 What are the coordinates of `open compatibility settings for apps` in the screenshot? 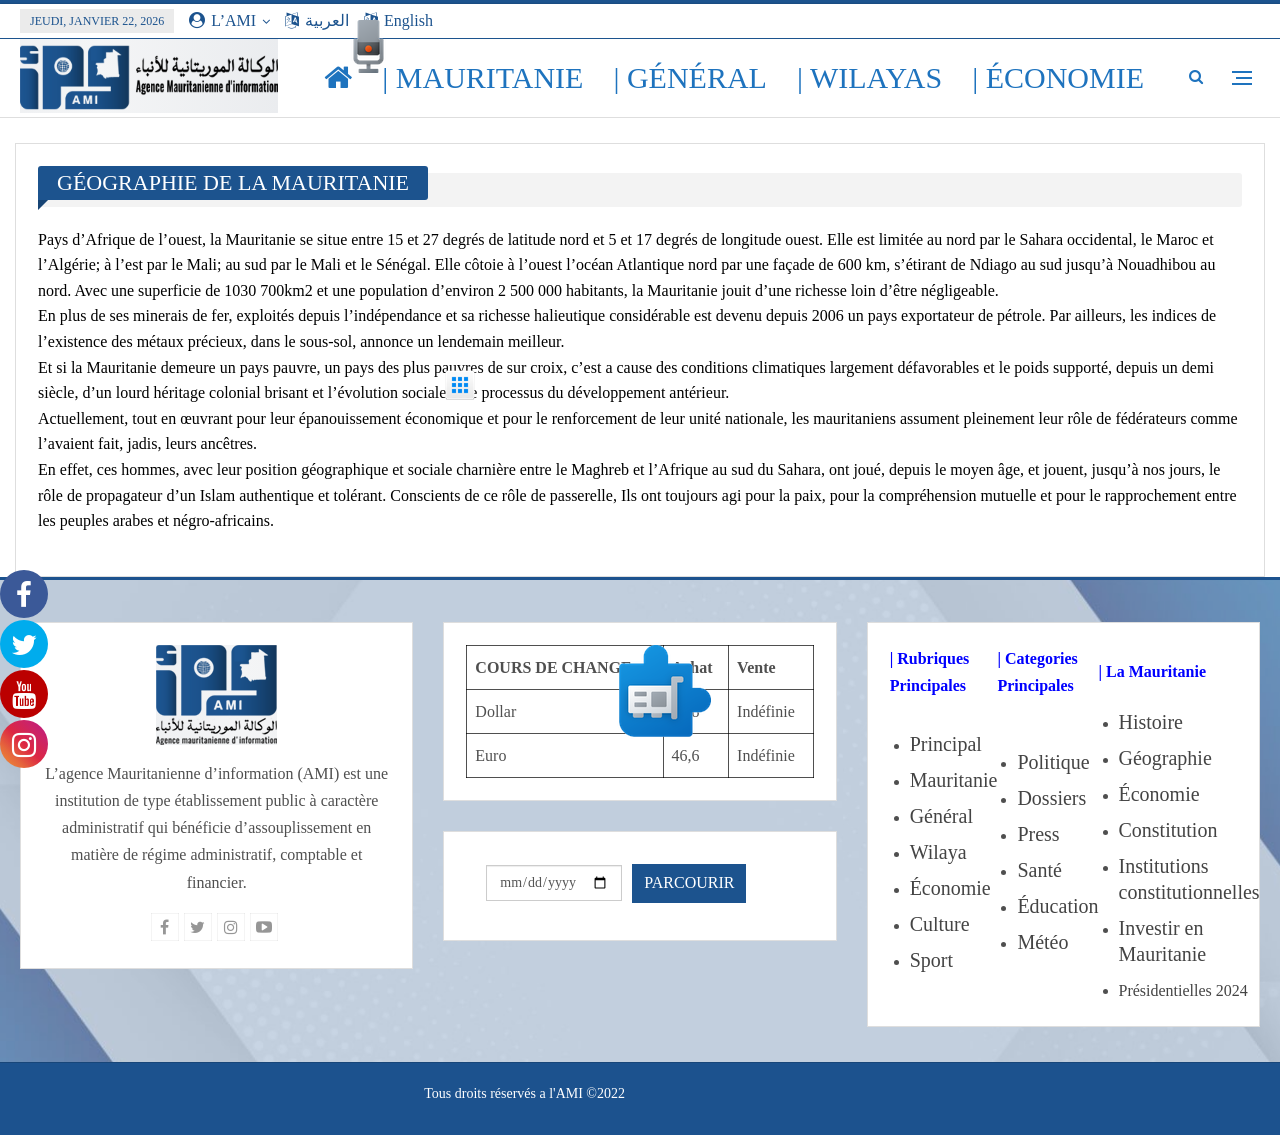 It's located at (662, 694).